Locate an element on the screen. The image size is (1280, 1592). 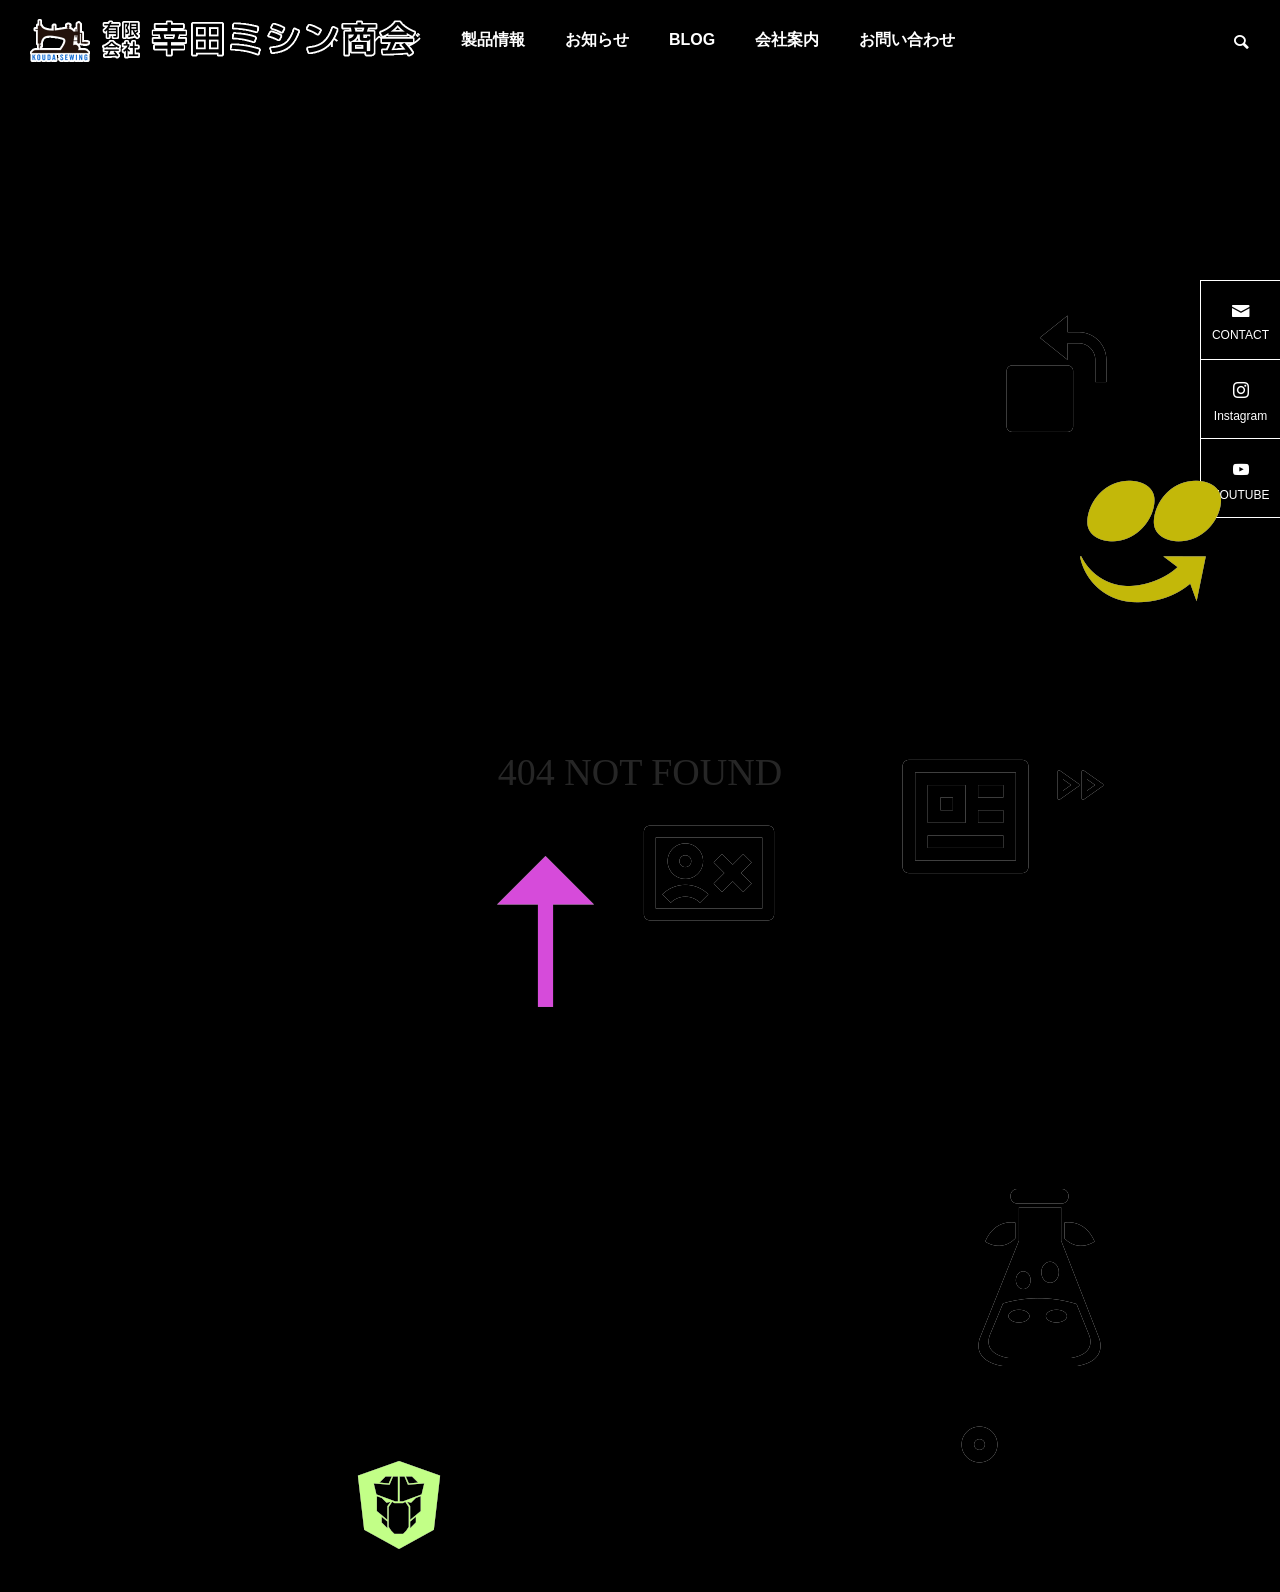
view news articles is located at coordinates (965, 816).